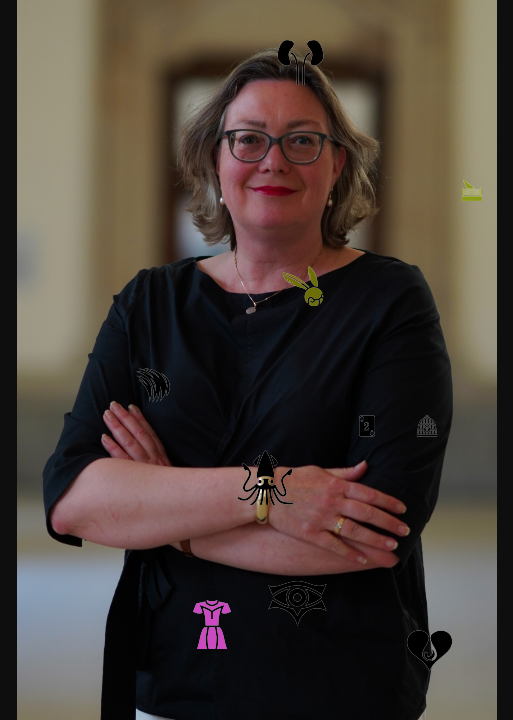 This screenshot has width=513, height=720. What do you see at coordinates (297, 600) in the screenshot?
I see `sheikah tribe symbol from the legend of zelda series` at bounding box center [297, 600].